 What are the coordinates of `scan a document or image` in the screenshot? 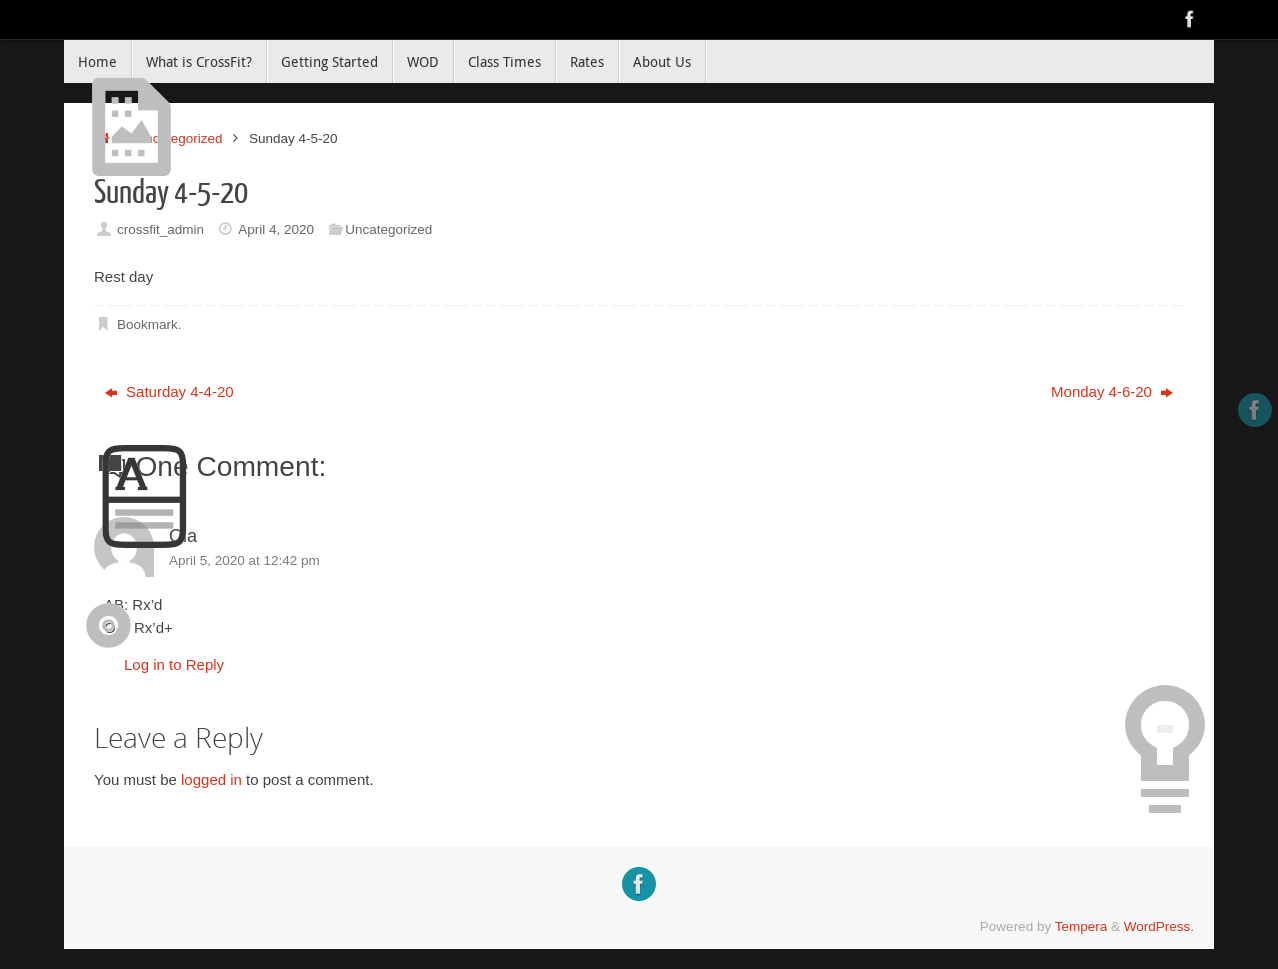 It's located at (147, 496).